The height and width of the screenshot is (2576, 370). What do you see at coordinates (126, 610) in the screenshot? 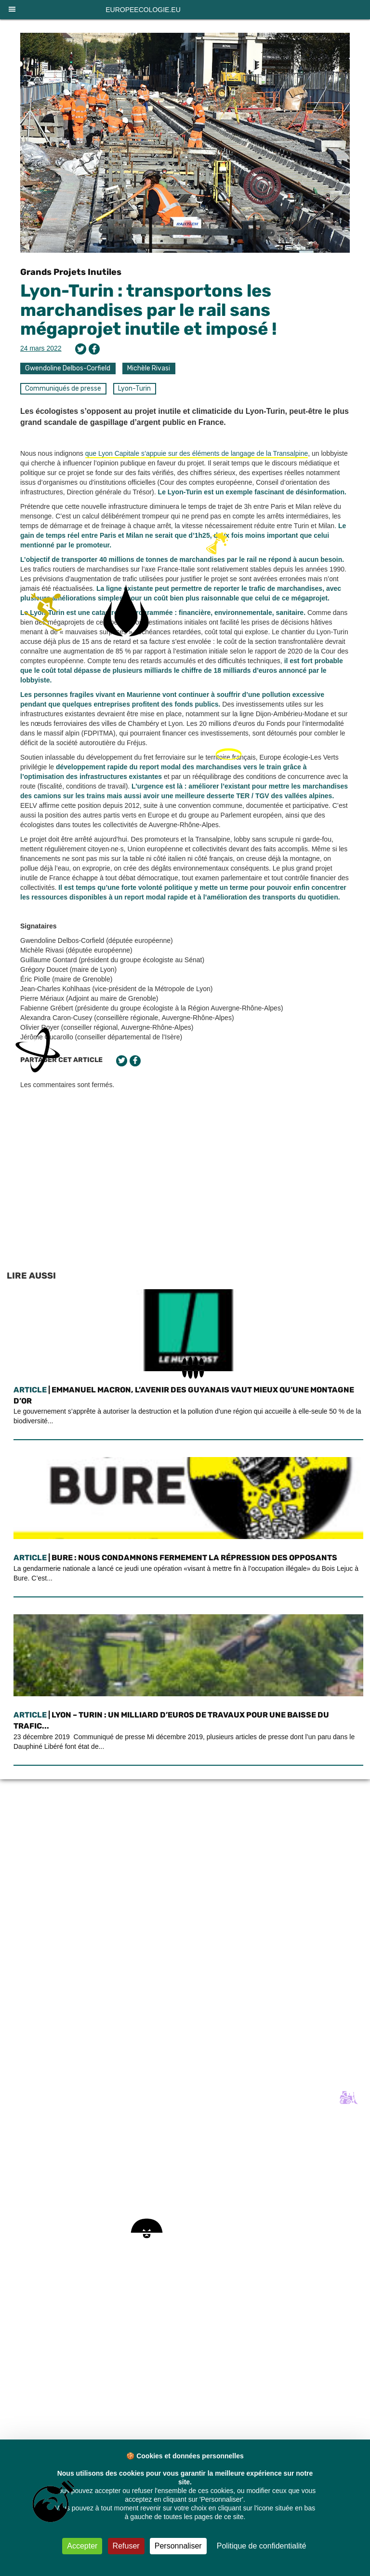
I see `indicates trending or hot content` at bounding box center [126, 610].